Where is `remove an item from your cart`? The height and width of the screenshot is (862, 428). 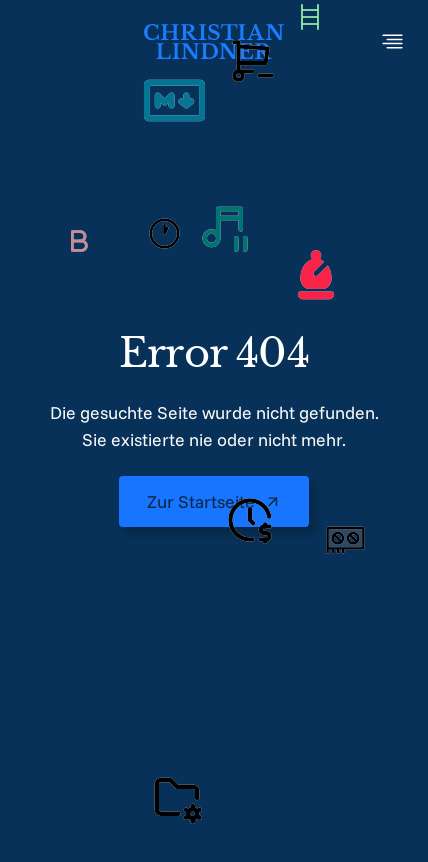
remove an item from your cart is located at coordinates (251, 61).